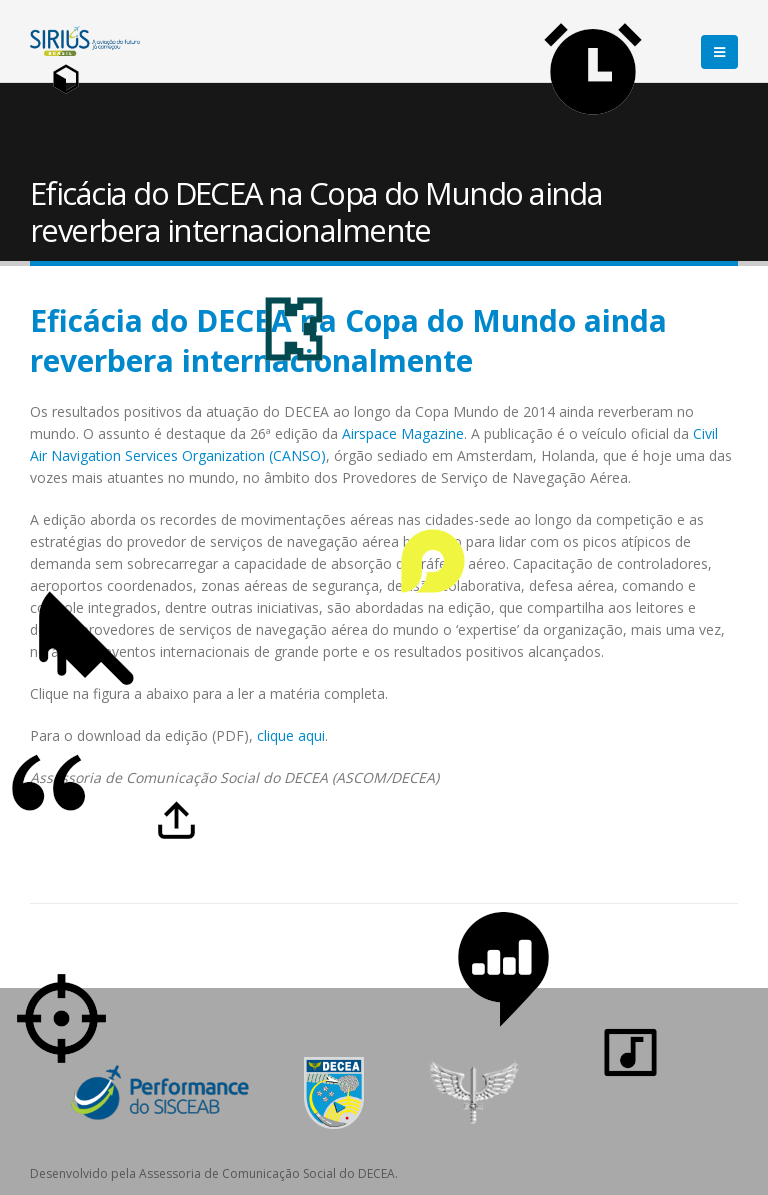 The width and height of the screenshot is (768, 1195). Describe the element at coordinates (176, 820) in the screenshot. I see `share content with others` at that location.